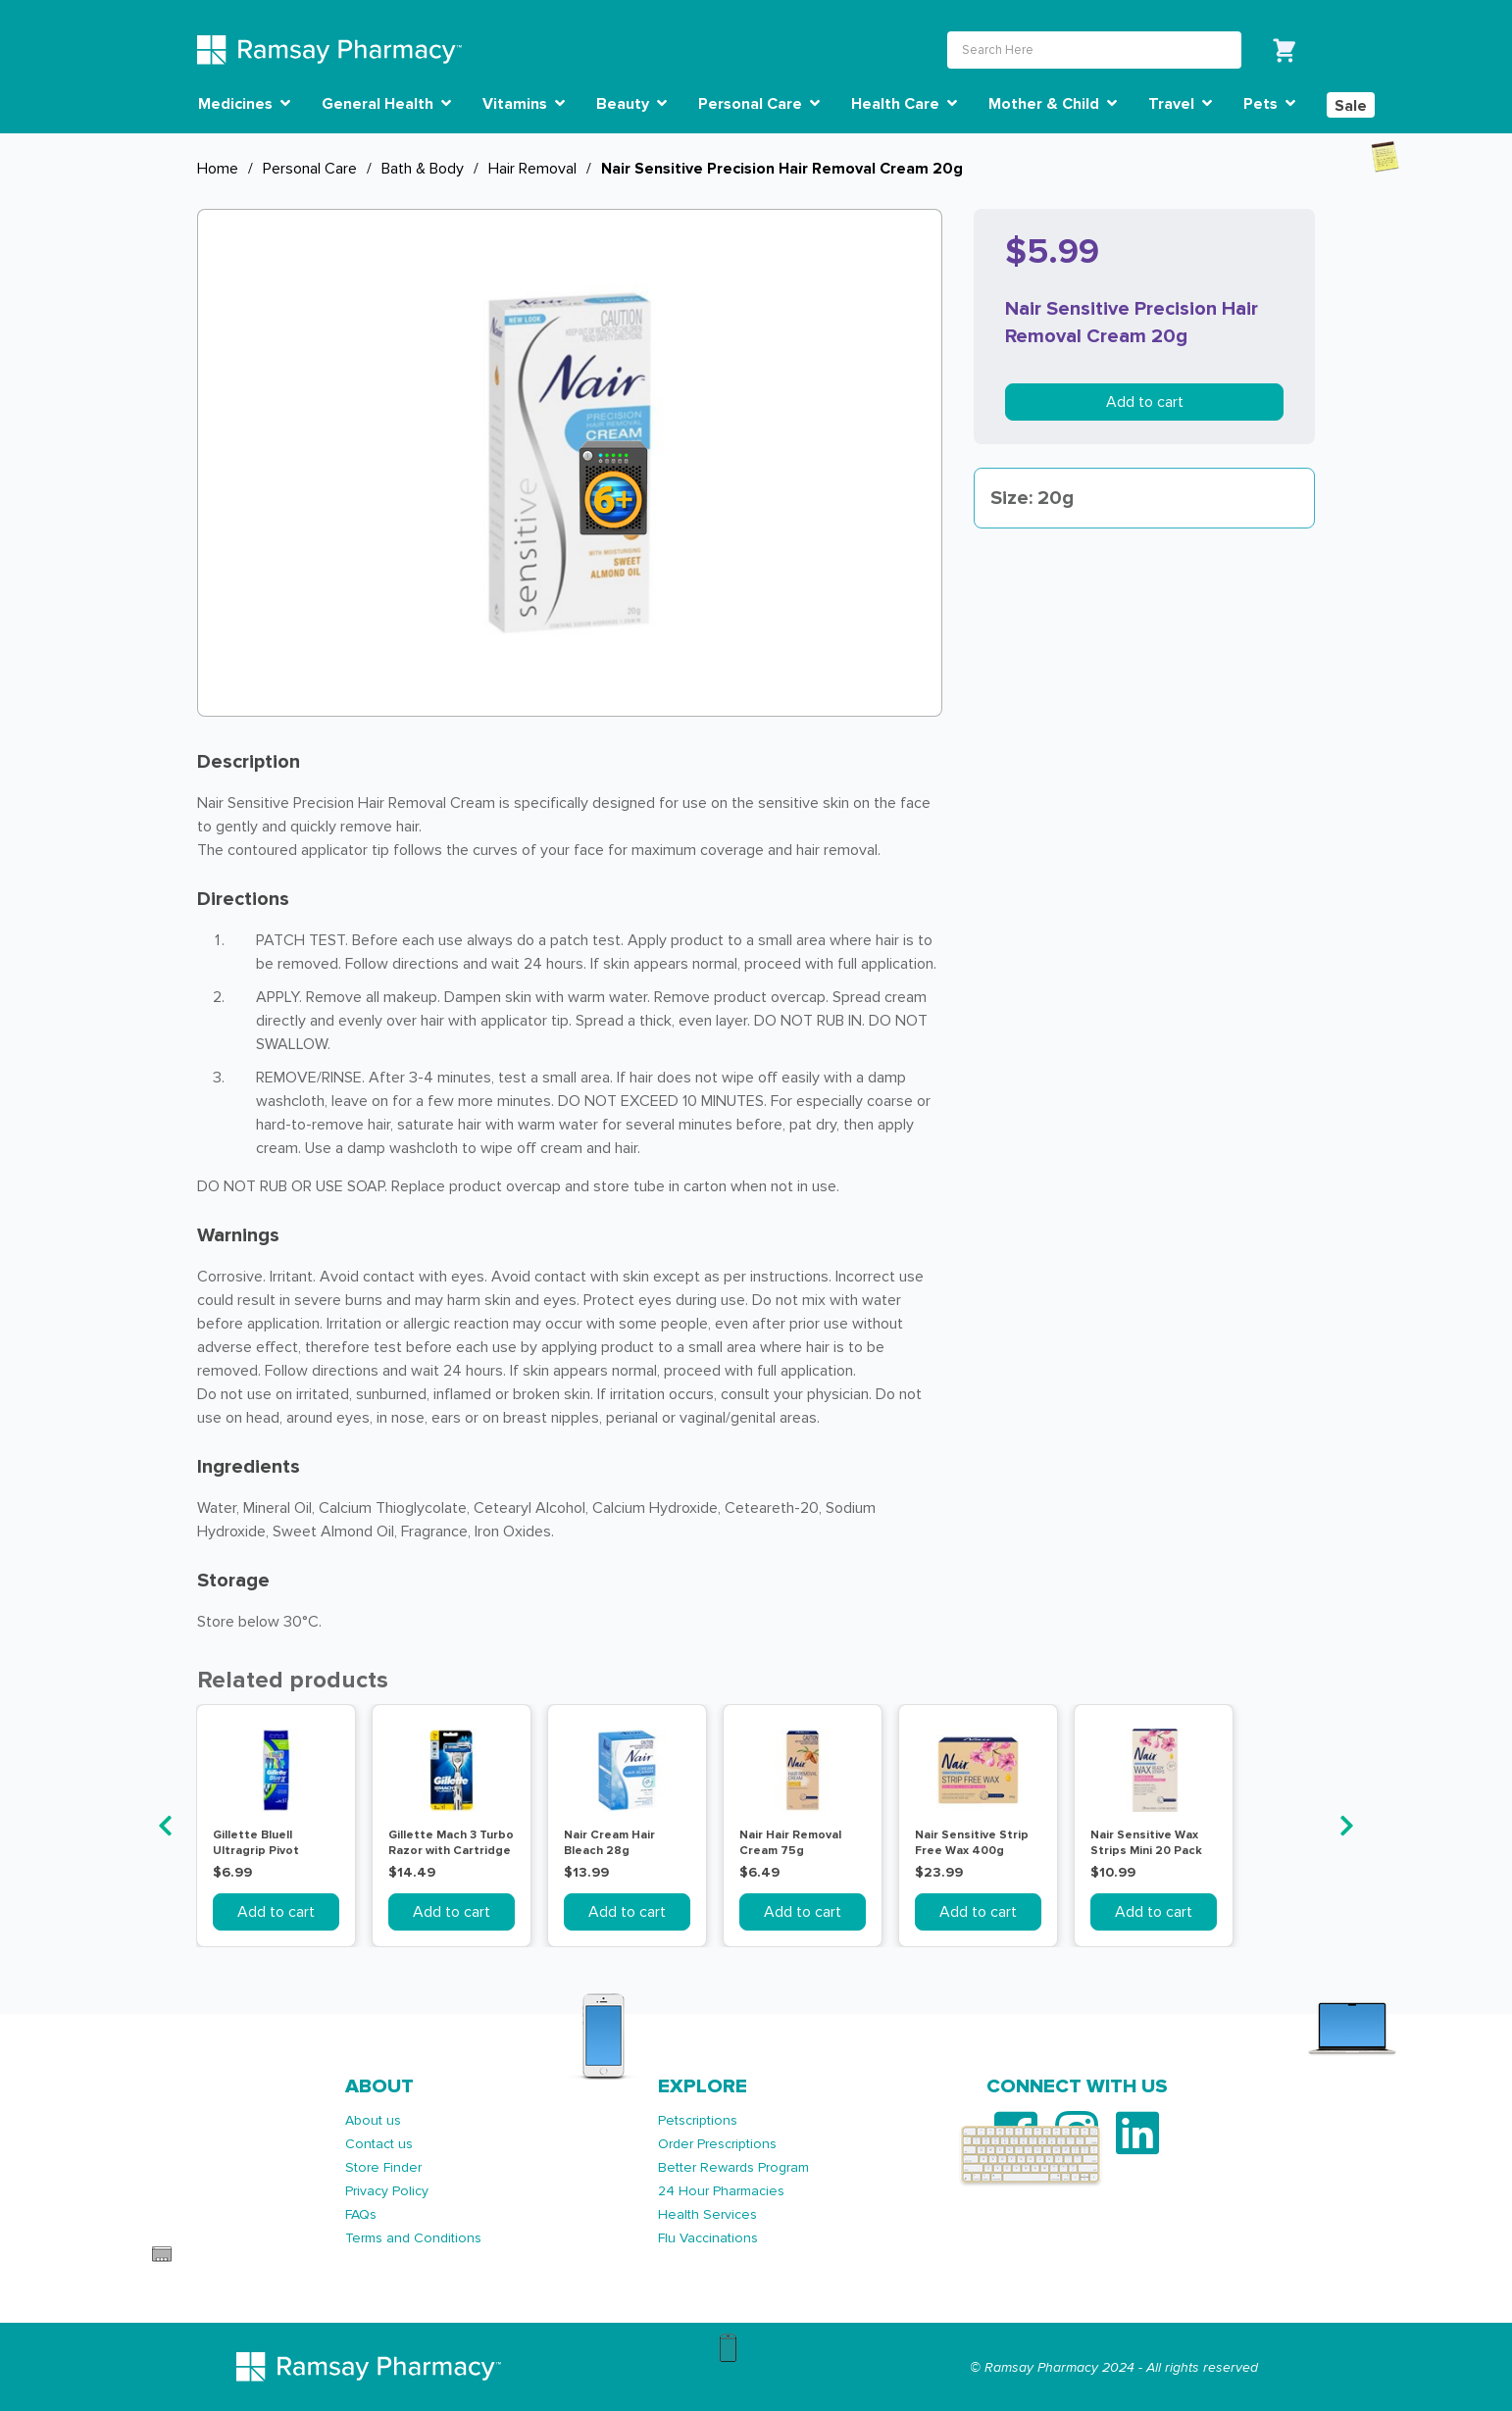 The width and height of the screenshot is (1512, 2411). Describe the element at coordinates (1352, 2021) in the screenshot. I see `represents this macbook air device in system settings` at that location.